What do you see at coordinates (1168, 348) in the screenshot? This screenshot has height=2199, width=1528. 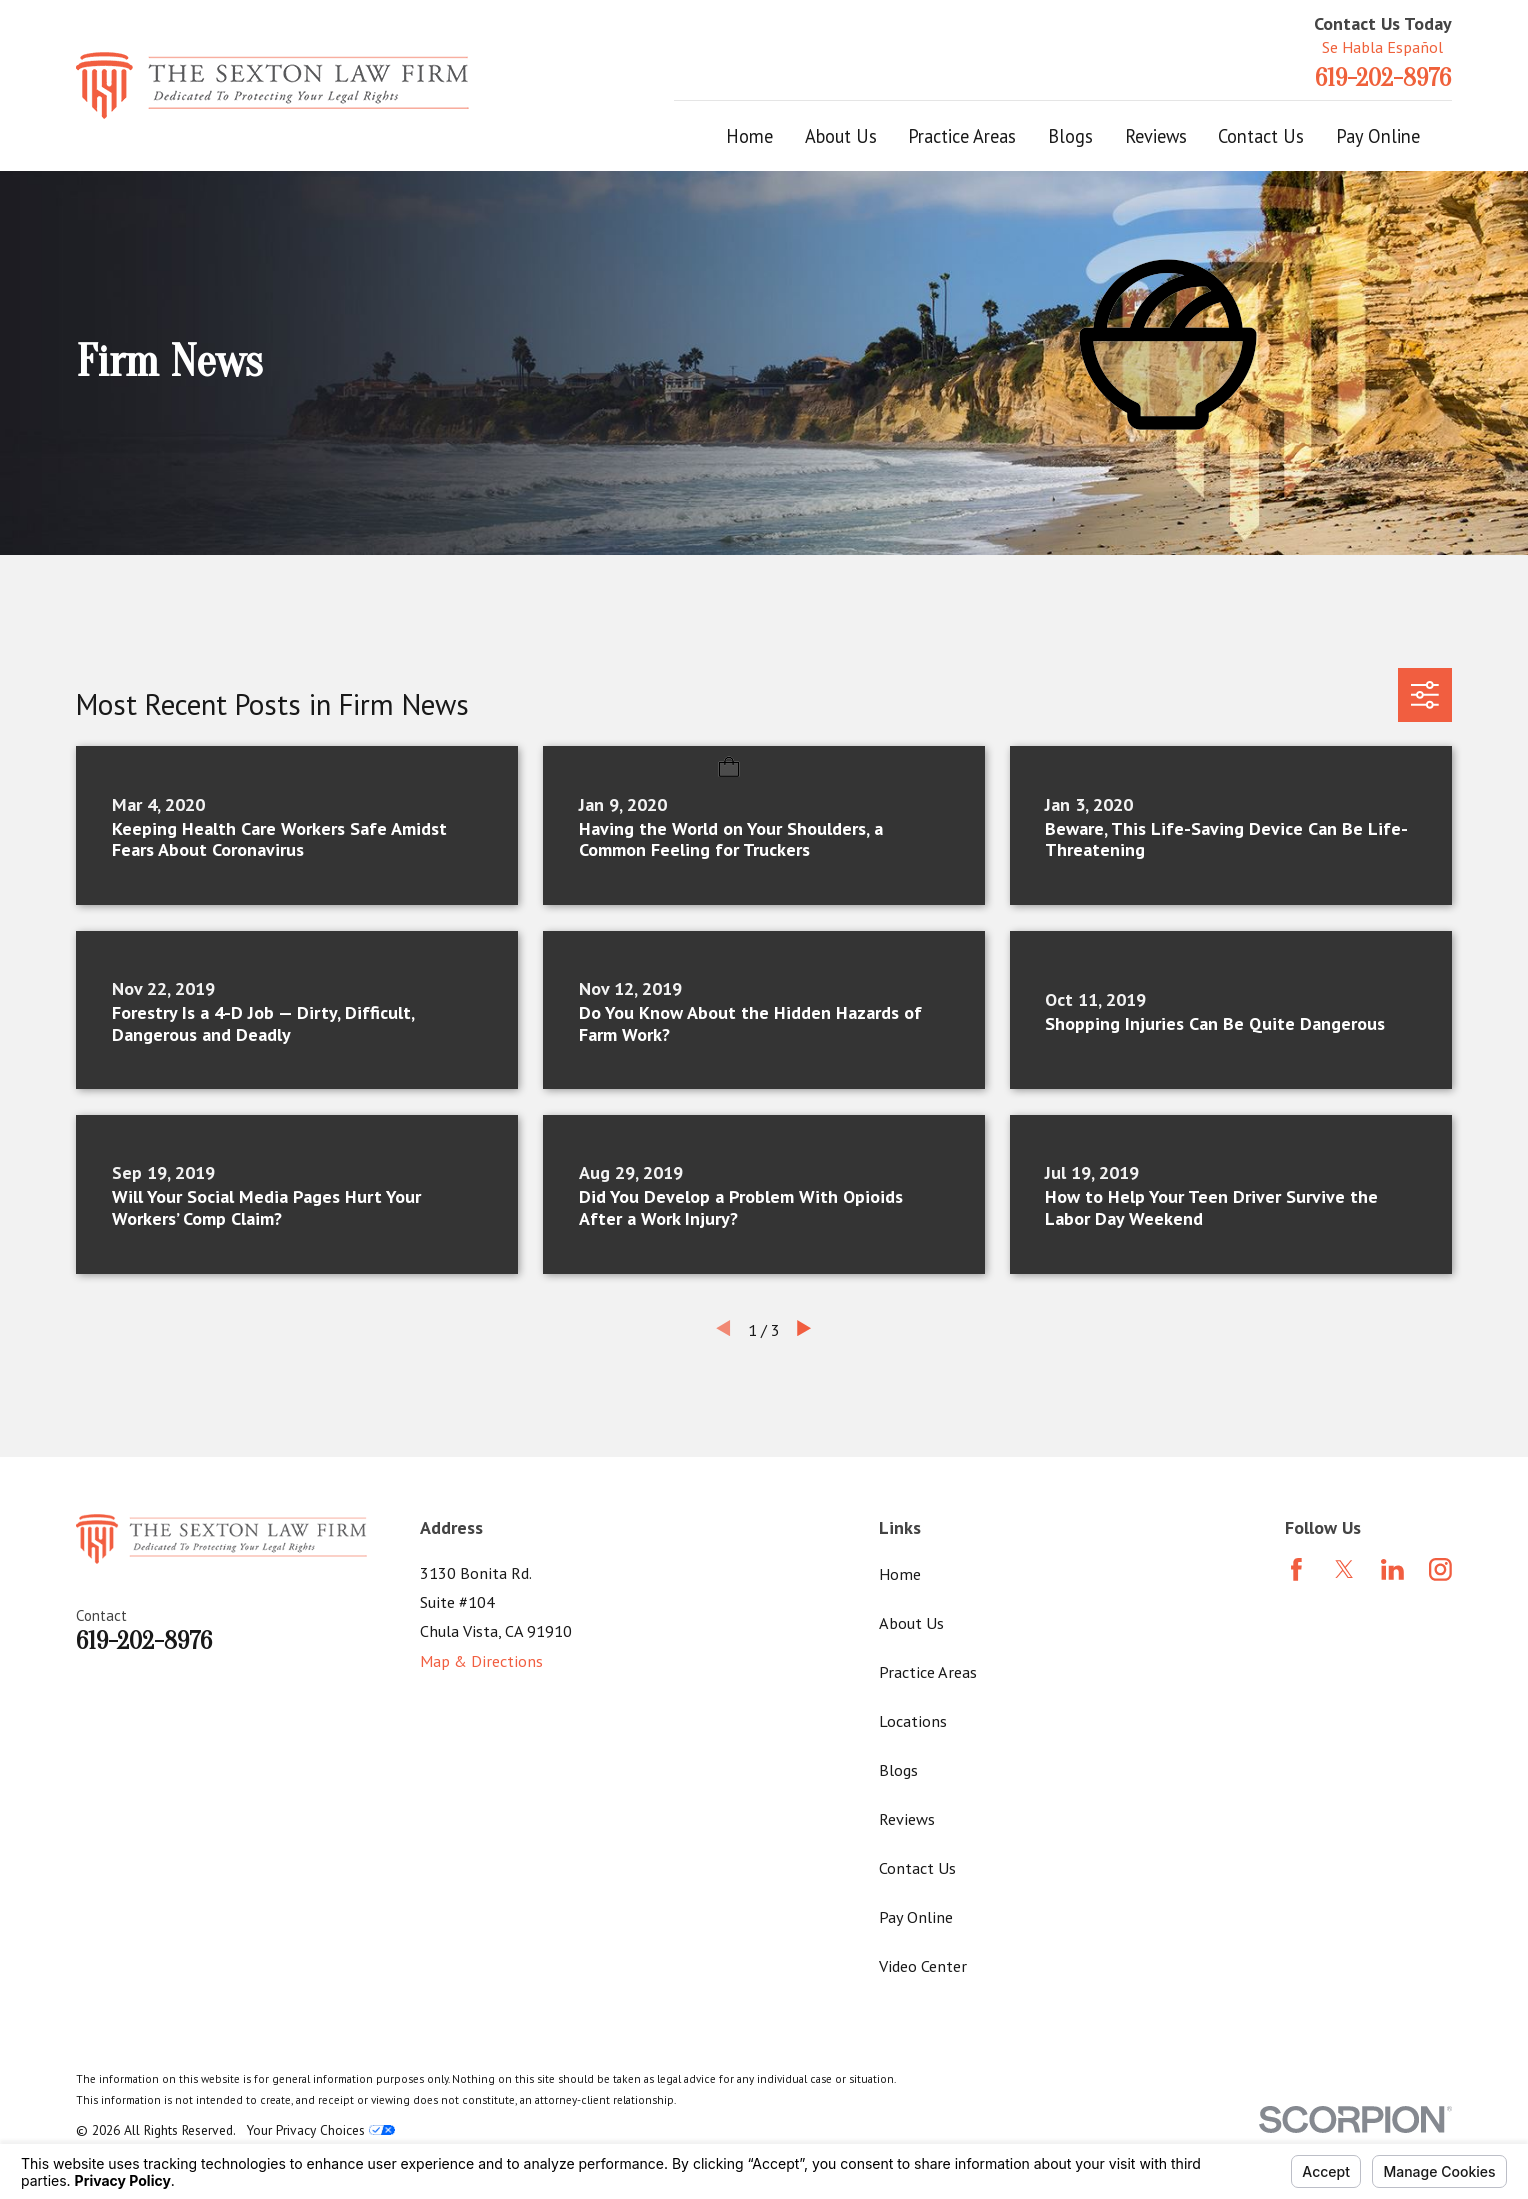 I see `view food or meal options` at bounding box center [1168, 348].